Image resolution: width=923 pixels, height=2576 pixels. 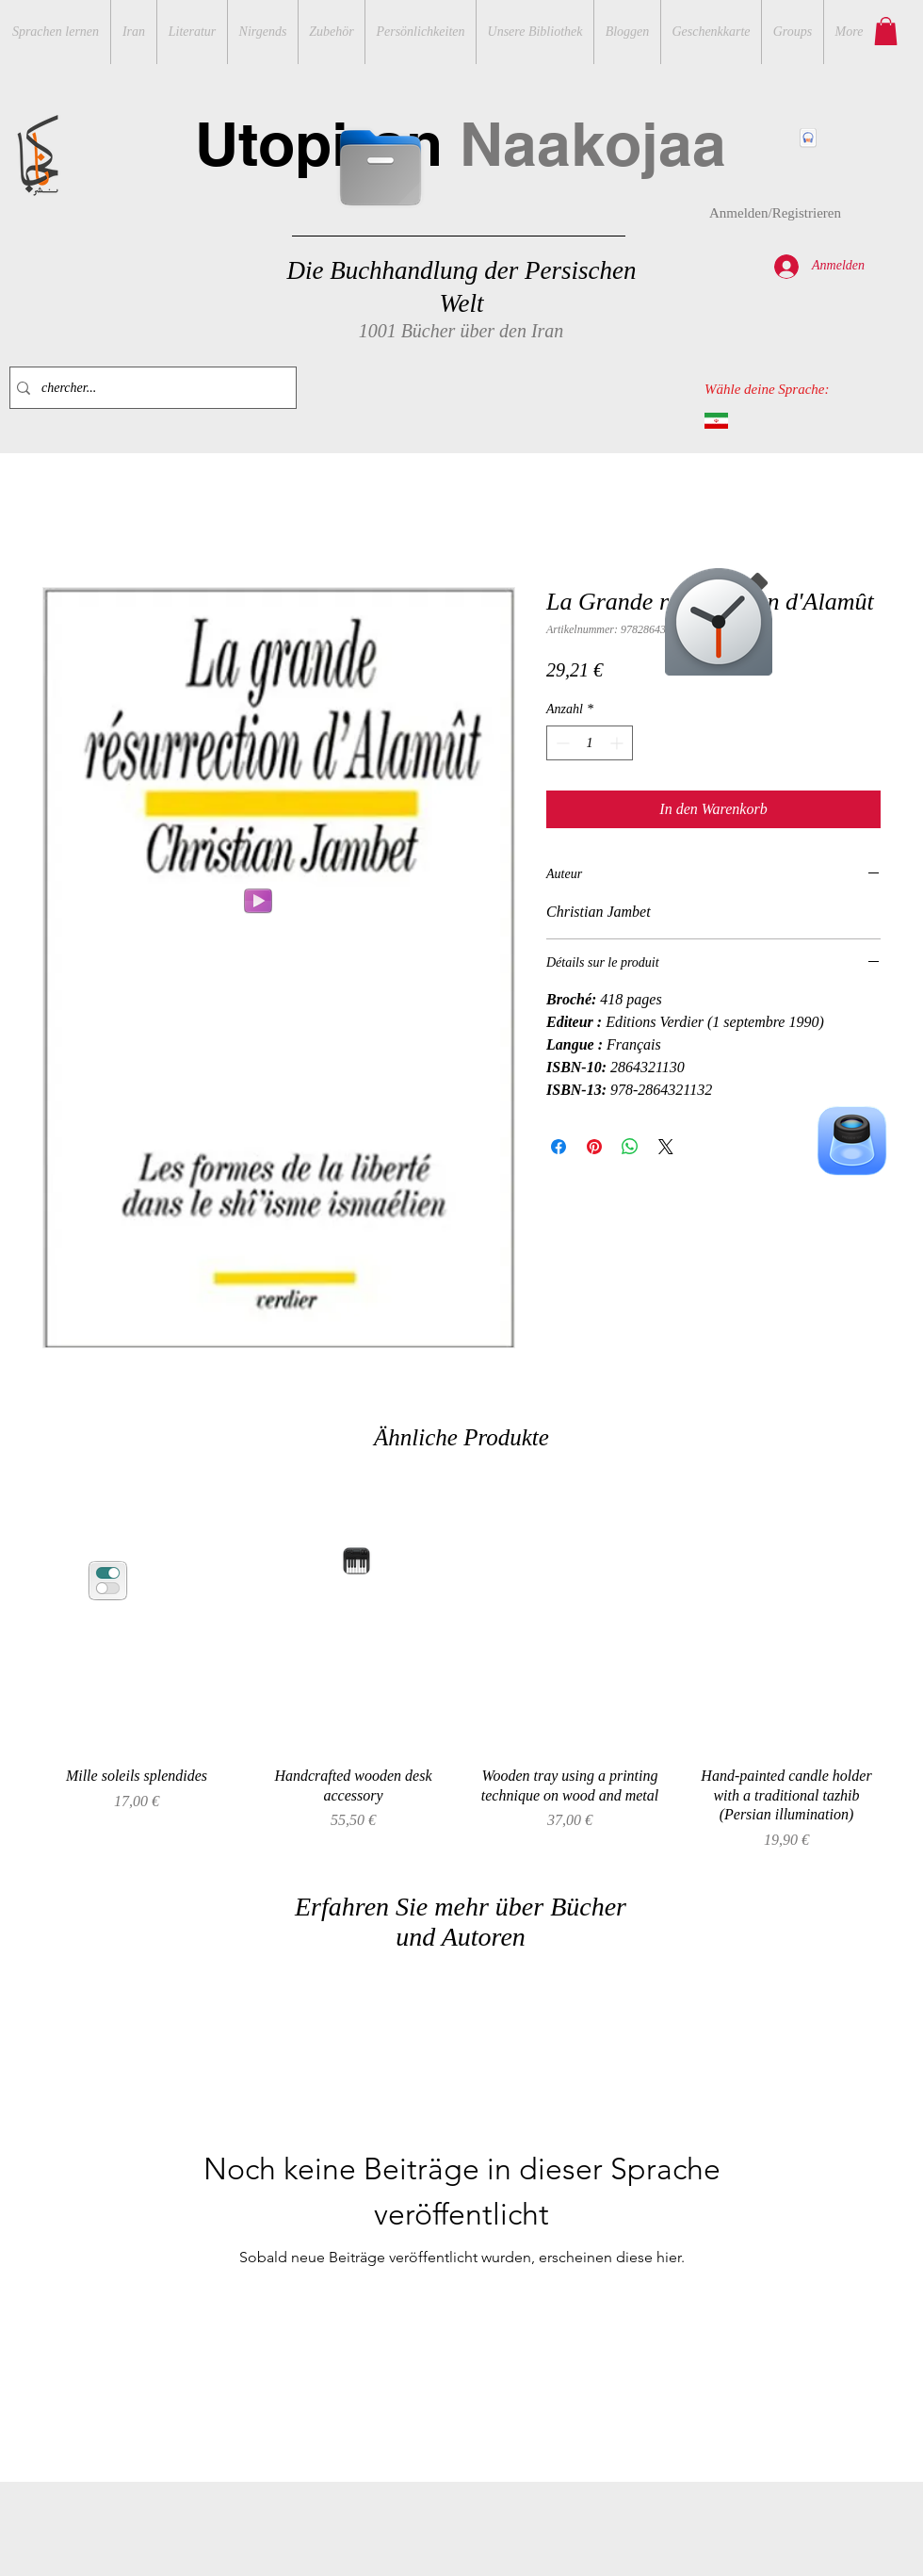 I want to click on open preview app to view images and PDFs, so click(x=851, y=1140).